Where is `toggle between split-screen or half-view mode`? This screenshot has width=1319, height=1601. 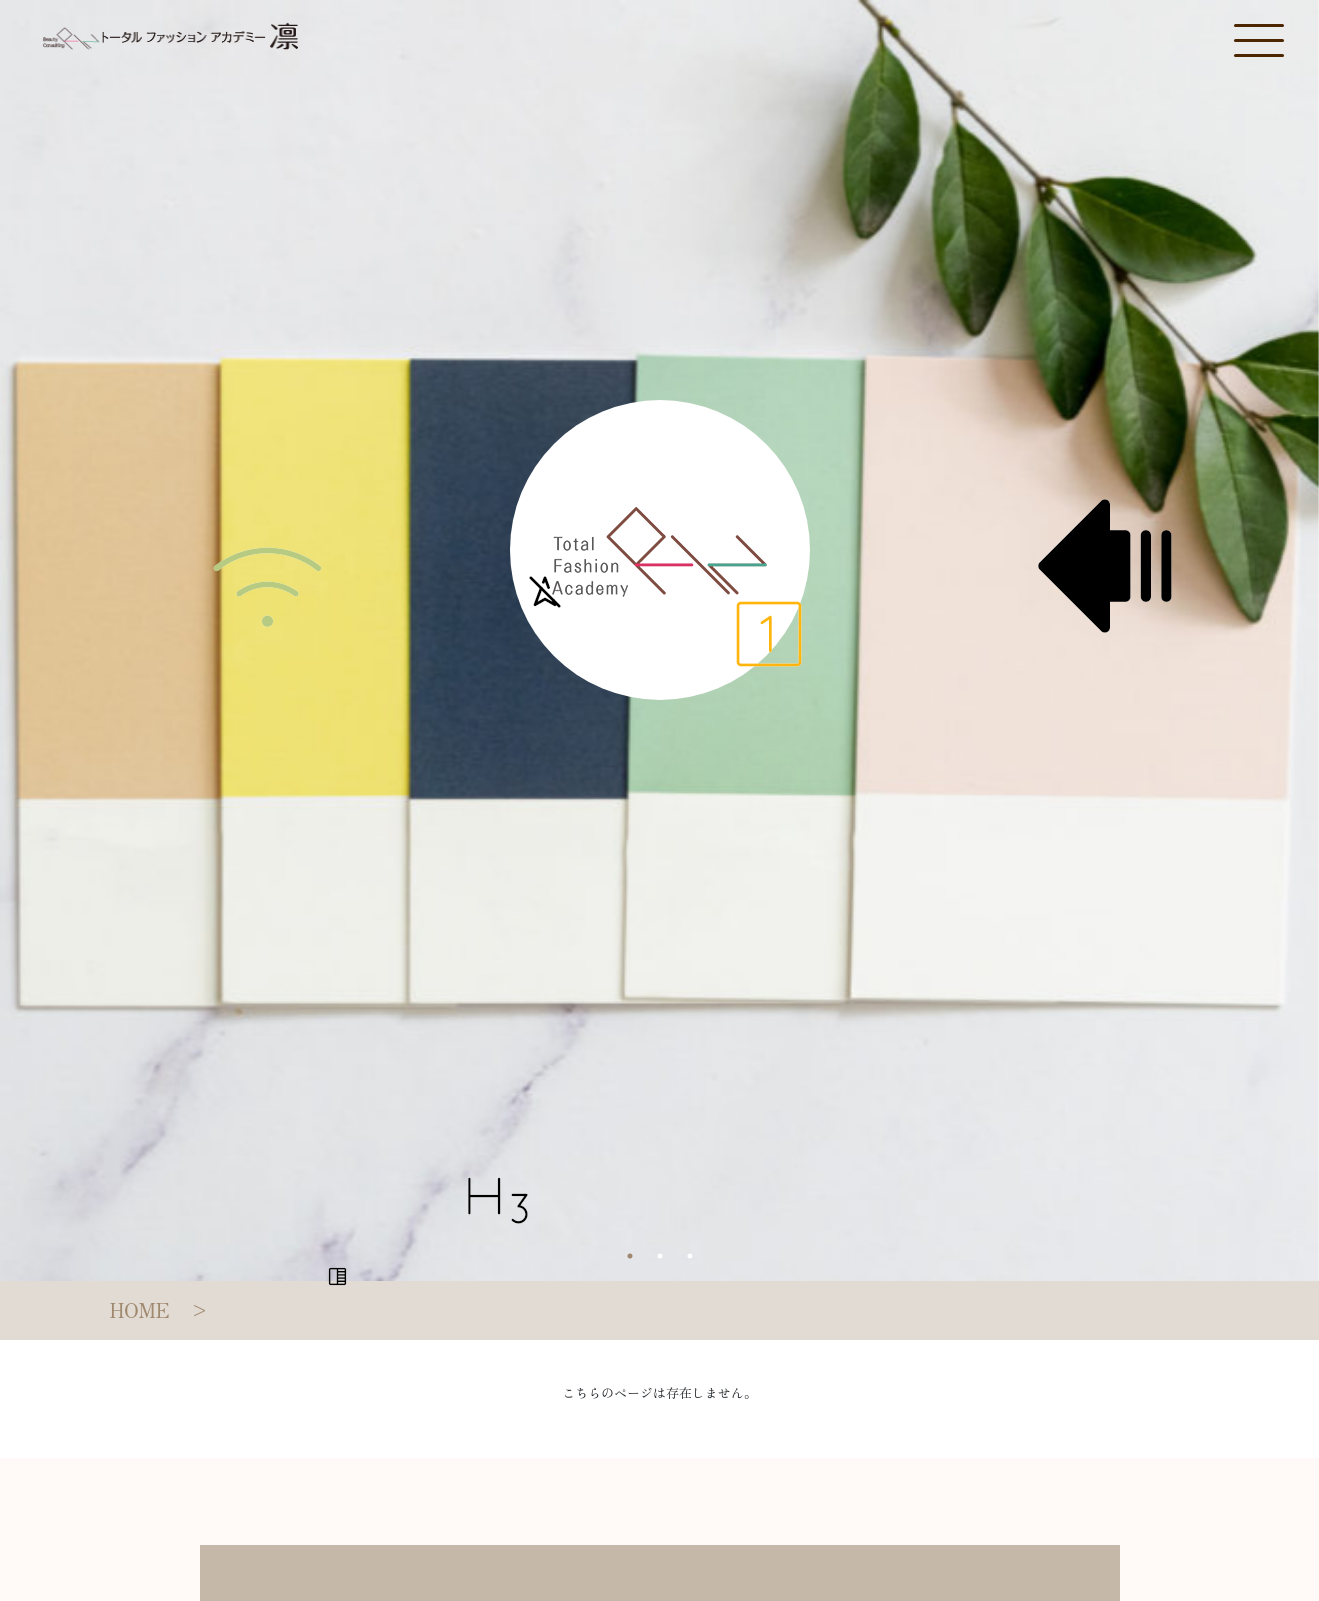
toggle between split-screen or half-view mode is located at coordinates (337, 1276).